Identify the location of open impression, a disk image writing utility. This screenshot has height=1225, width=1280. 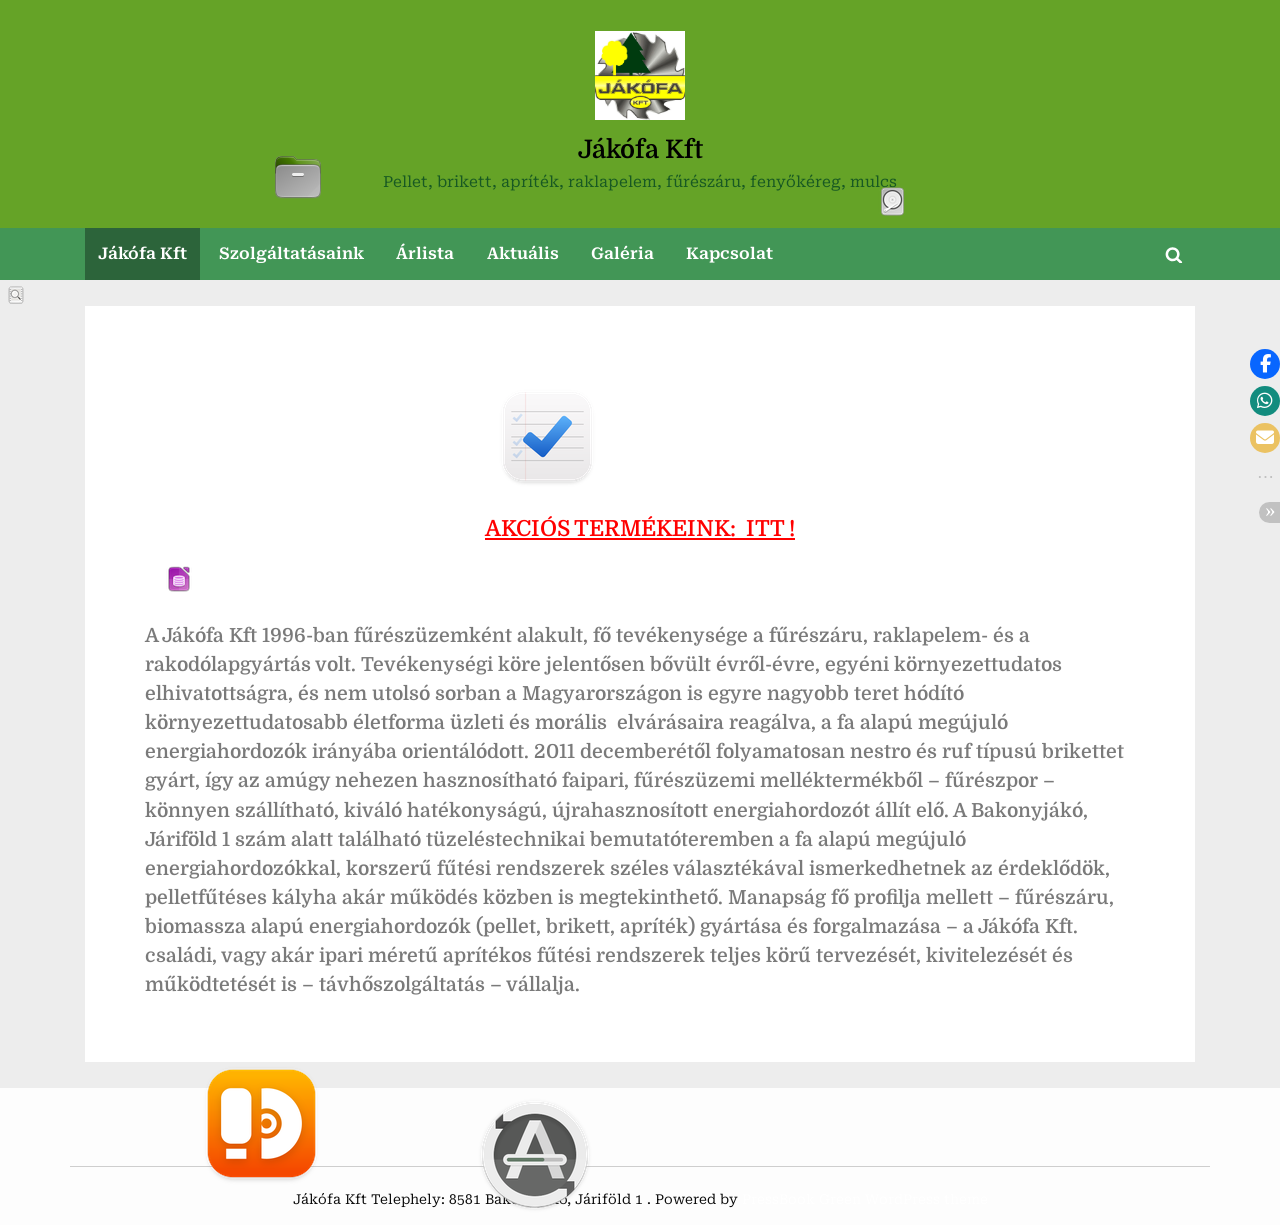
(261, 1123).